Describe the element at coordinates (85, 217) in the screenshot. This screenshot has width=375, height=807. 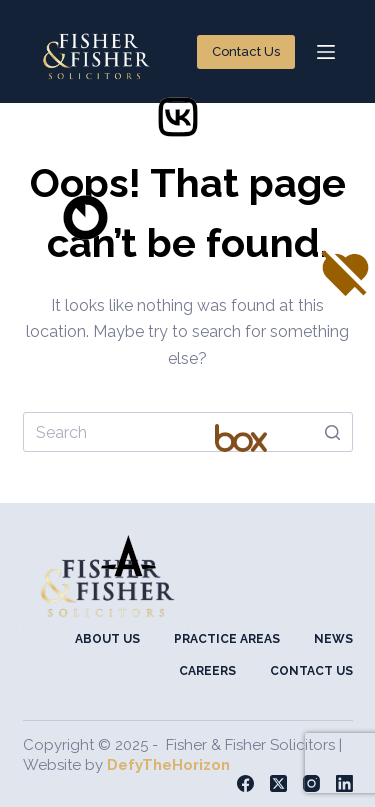
I see `loading progress indicator at approximately 70% complete` at that location.